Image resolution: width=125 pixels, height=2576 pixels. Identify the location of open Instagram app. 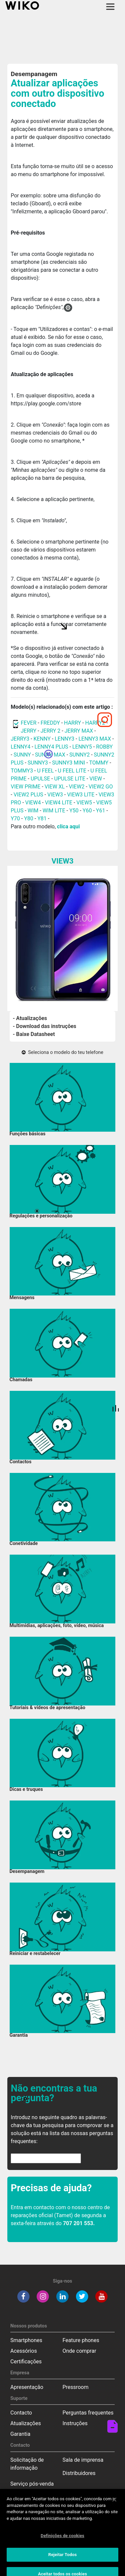
(105, 720).